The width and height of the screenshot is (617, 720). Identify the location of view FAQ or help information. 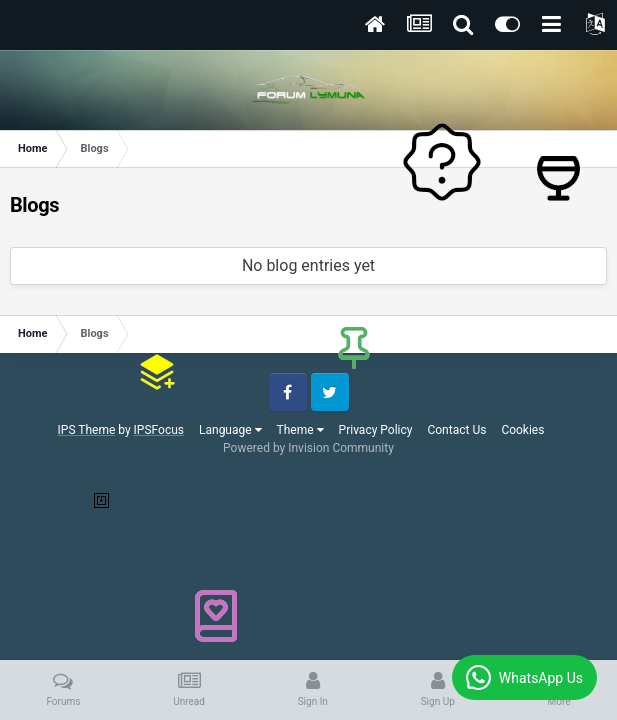
(442, 162).